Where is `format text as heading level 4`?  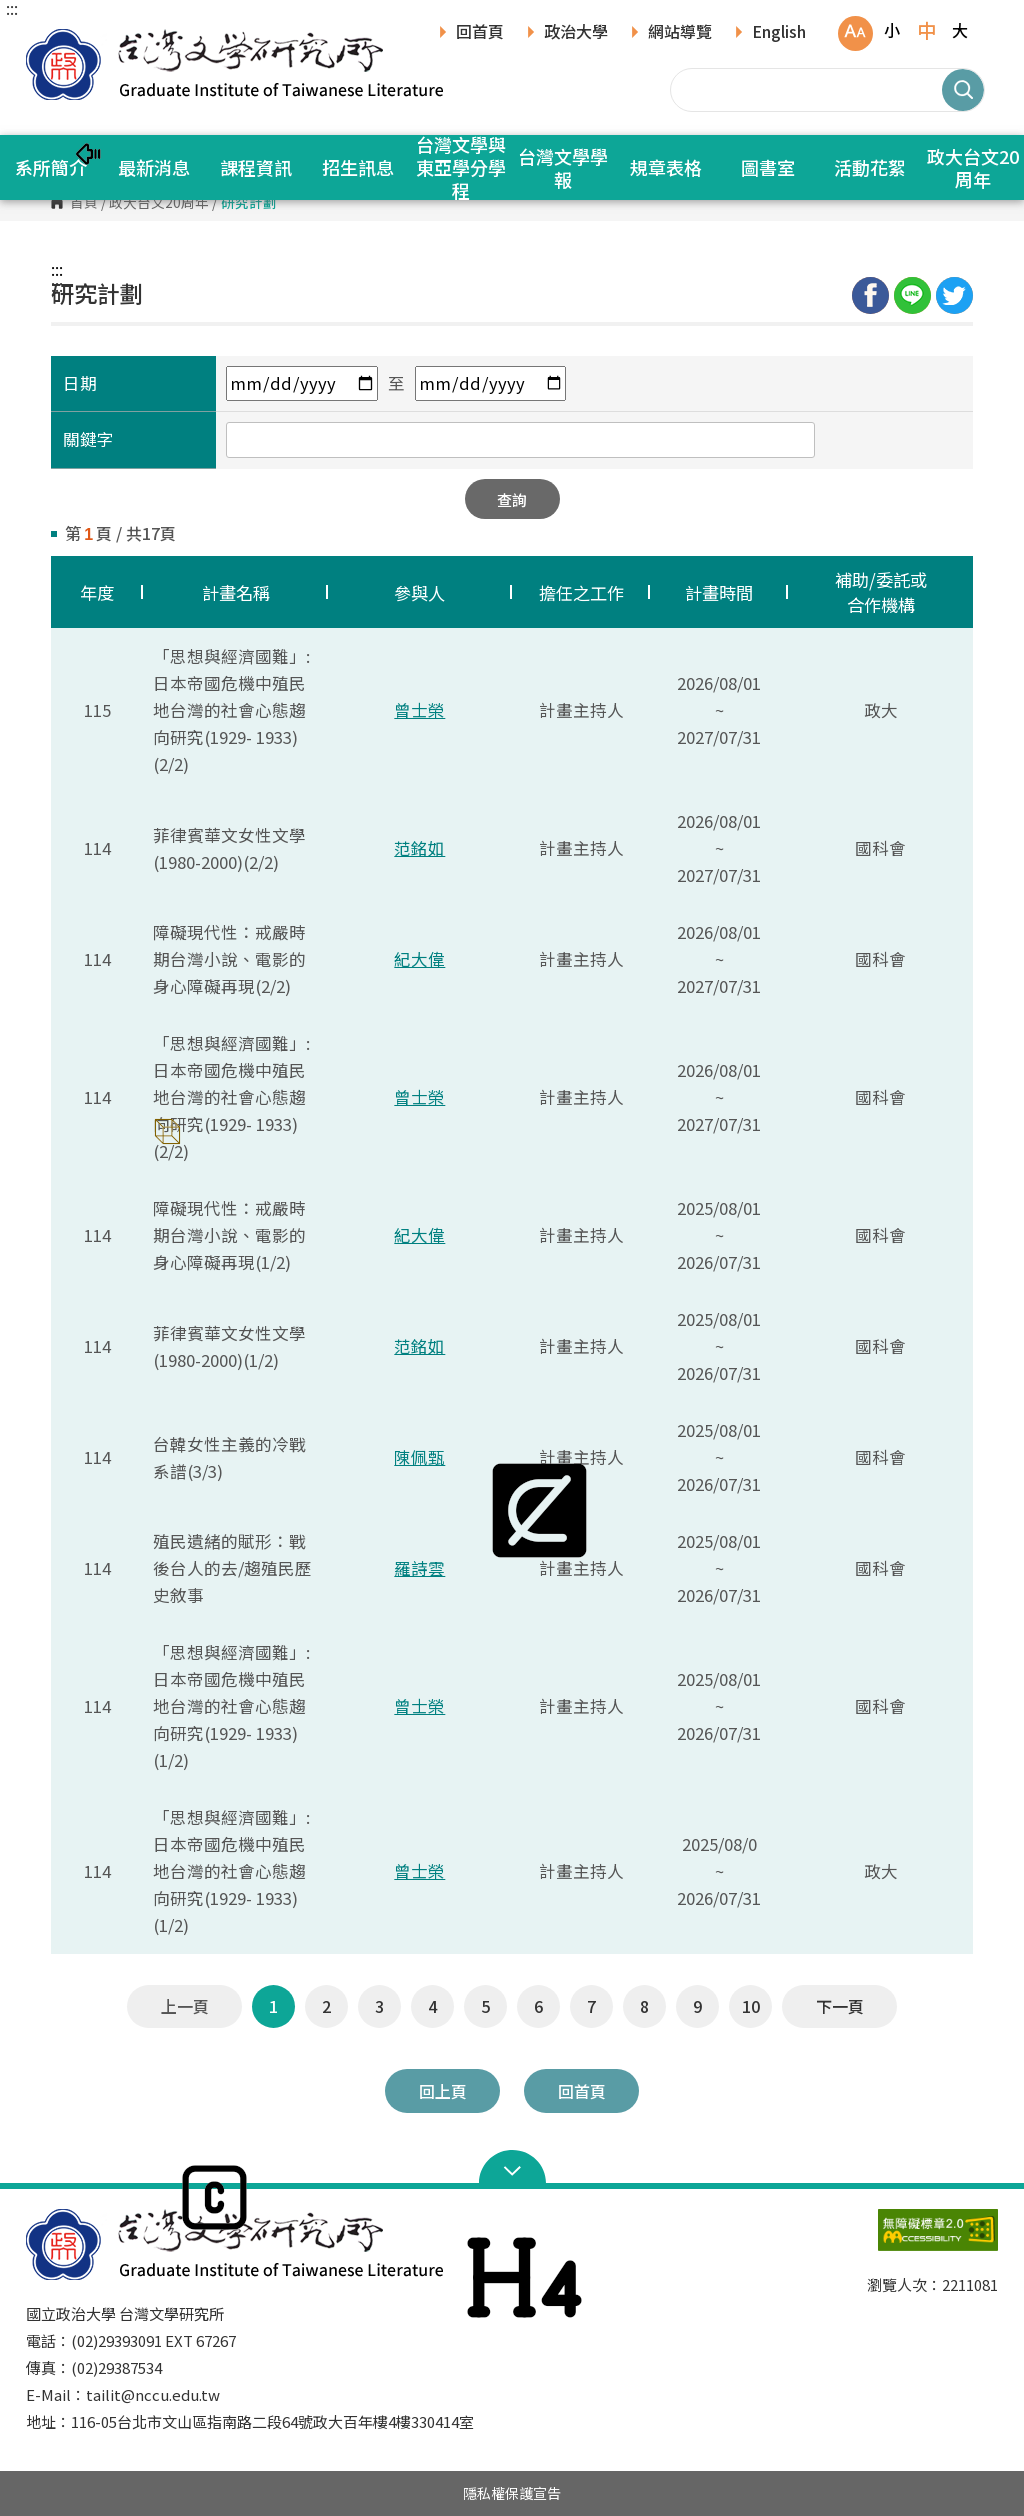
format text as heading level 4 is located at coordinates (524, 2277).